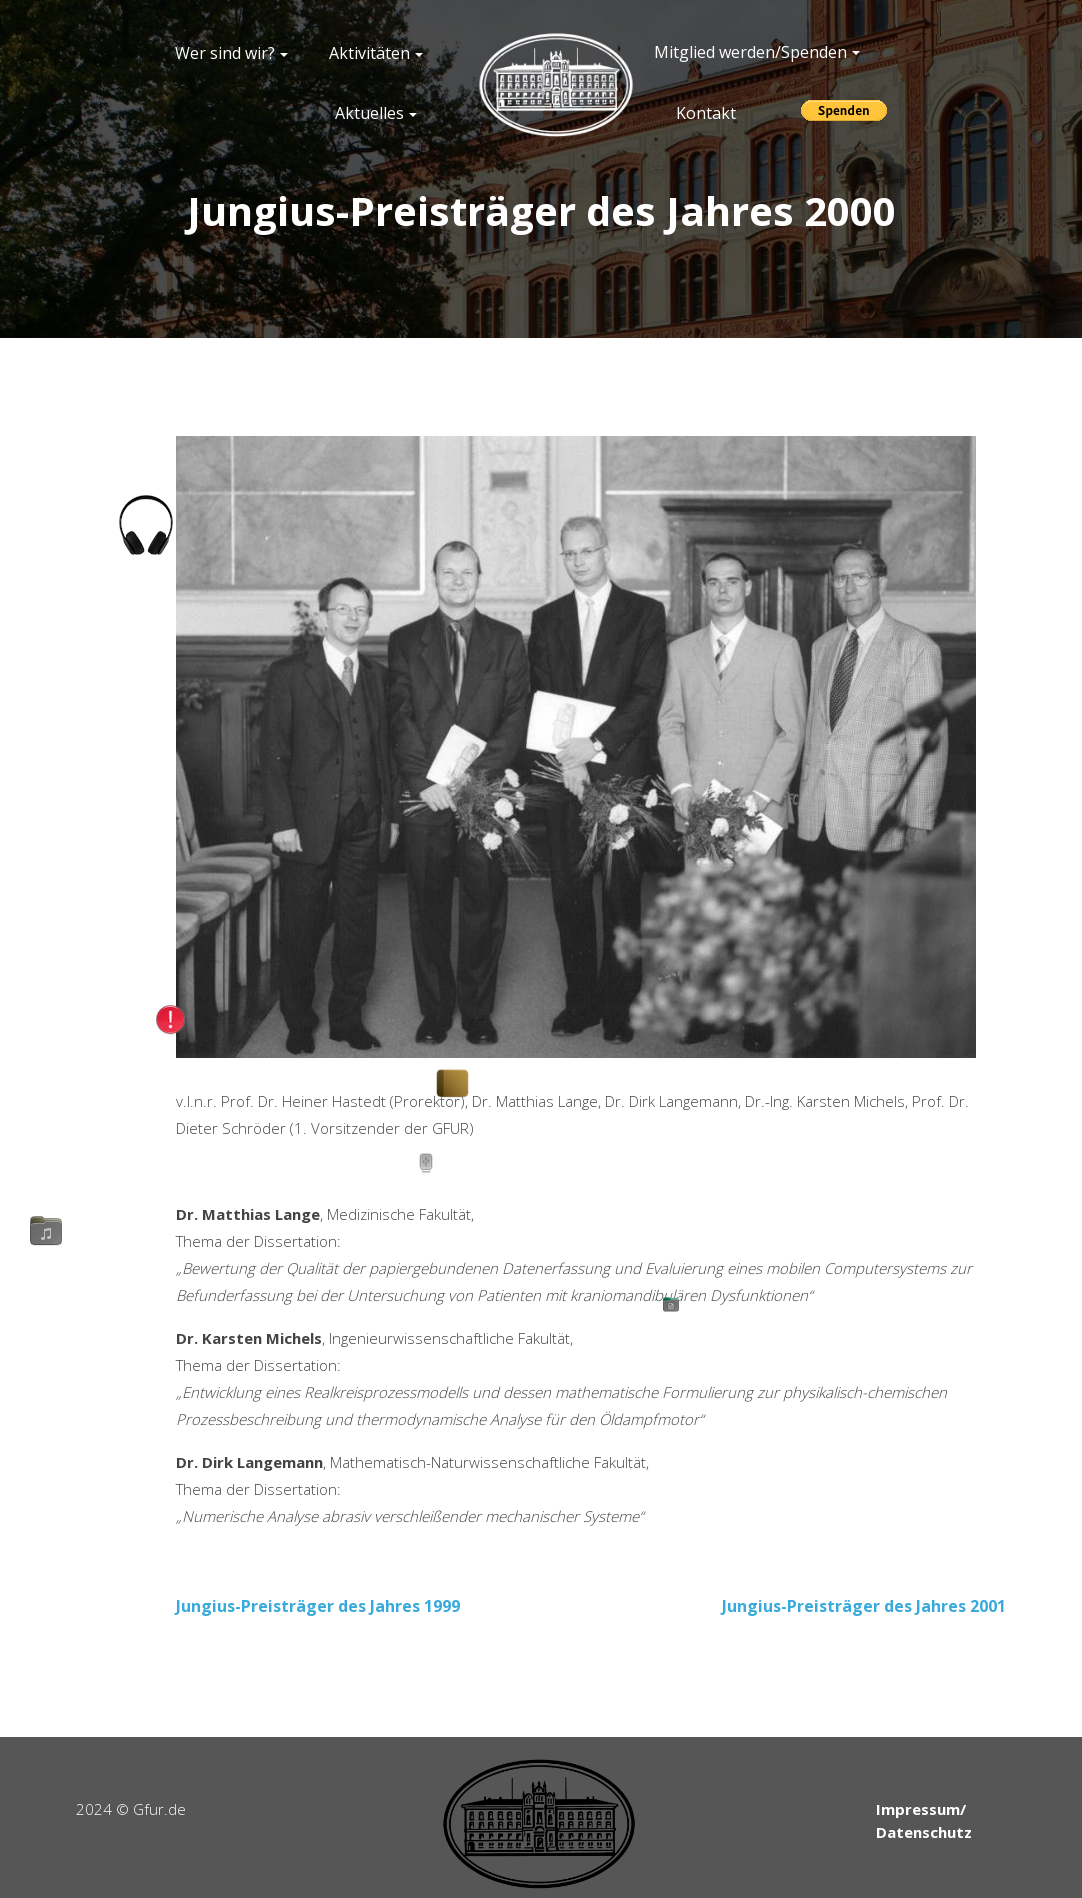 The width and height of the screenshot is (1082, 1898). What do you see at coordinates (170, 1019) in the screenshot?
I see `indicates a warning or important alert` at bounding box center [170, 1019].